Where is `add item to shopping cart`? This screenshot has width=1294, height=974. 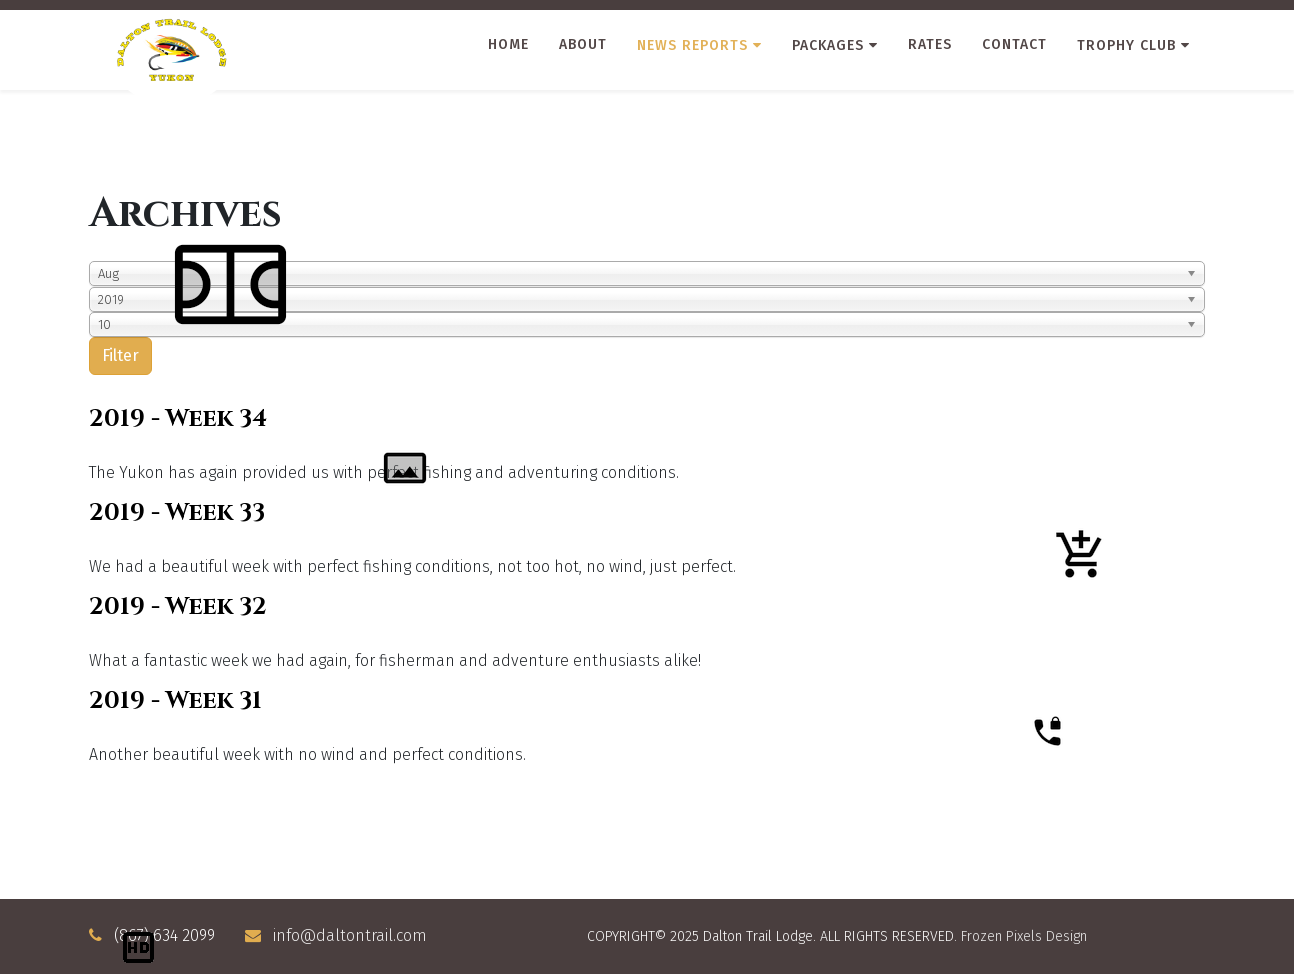 add item to shopping cart is located at coordinates (1081, 555).